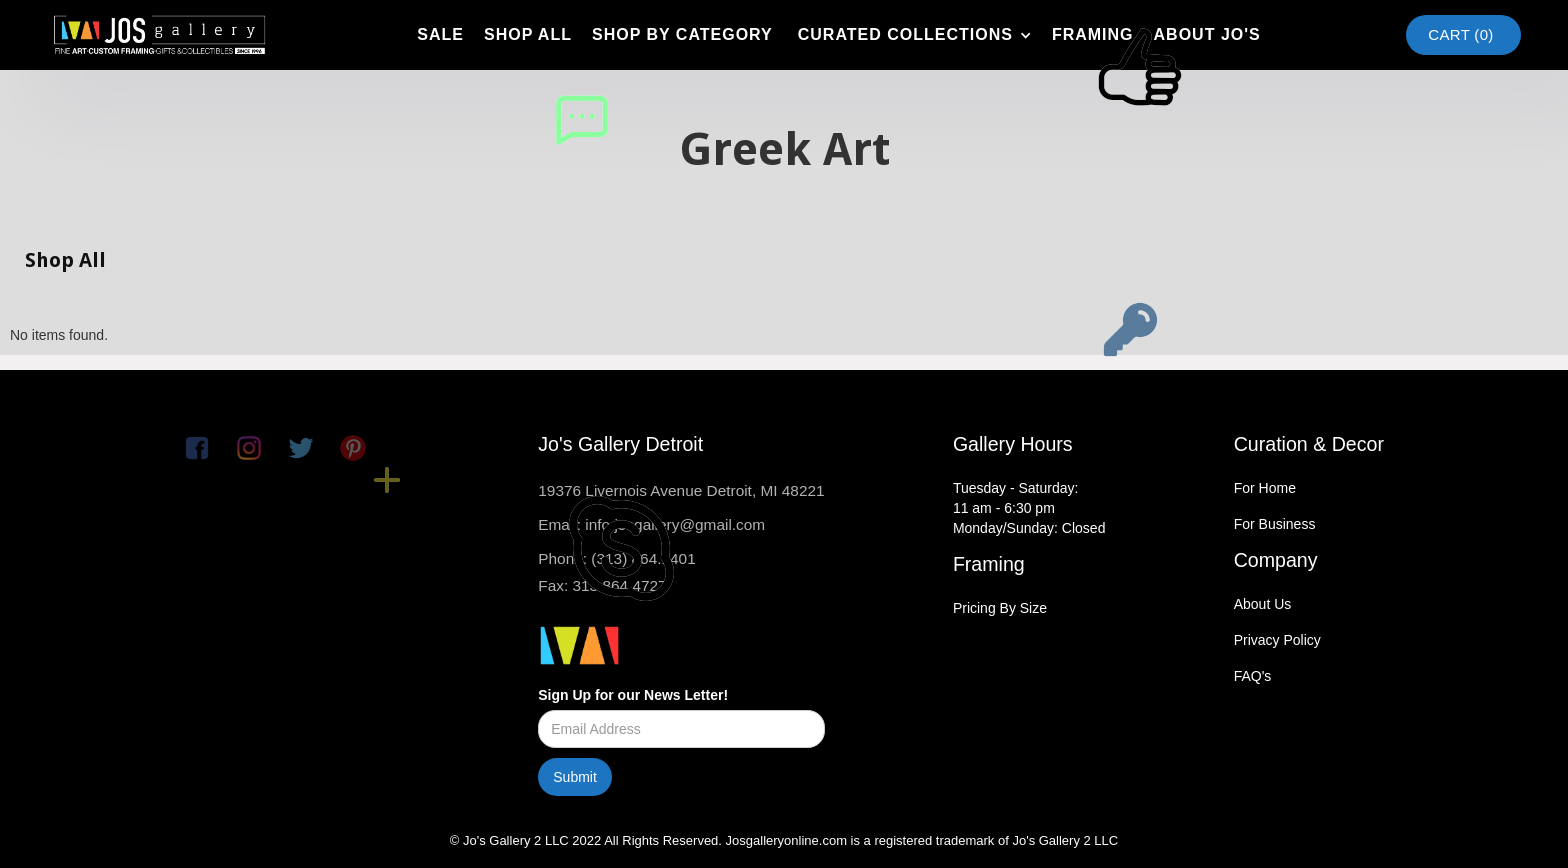 The width and height of the screenshot is (1568, 868). What do you see at coordinates (1140, 67) in the screenshot?
I see `like or upvote content` at bounding box center [1140, 67].